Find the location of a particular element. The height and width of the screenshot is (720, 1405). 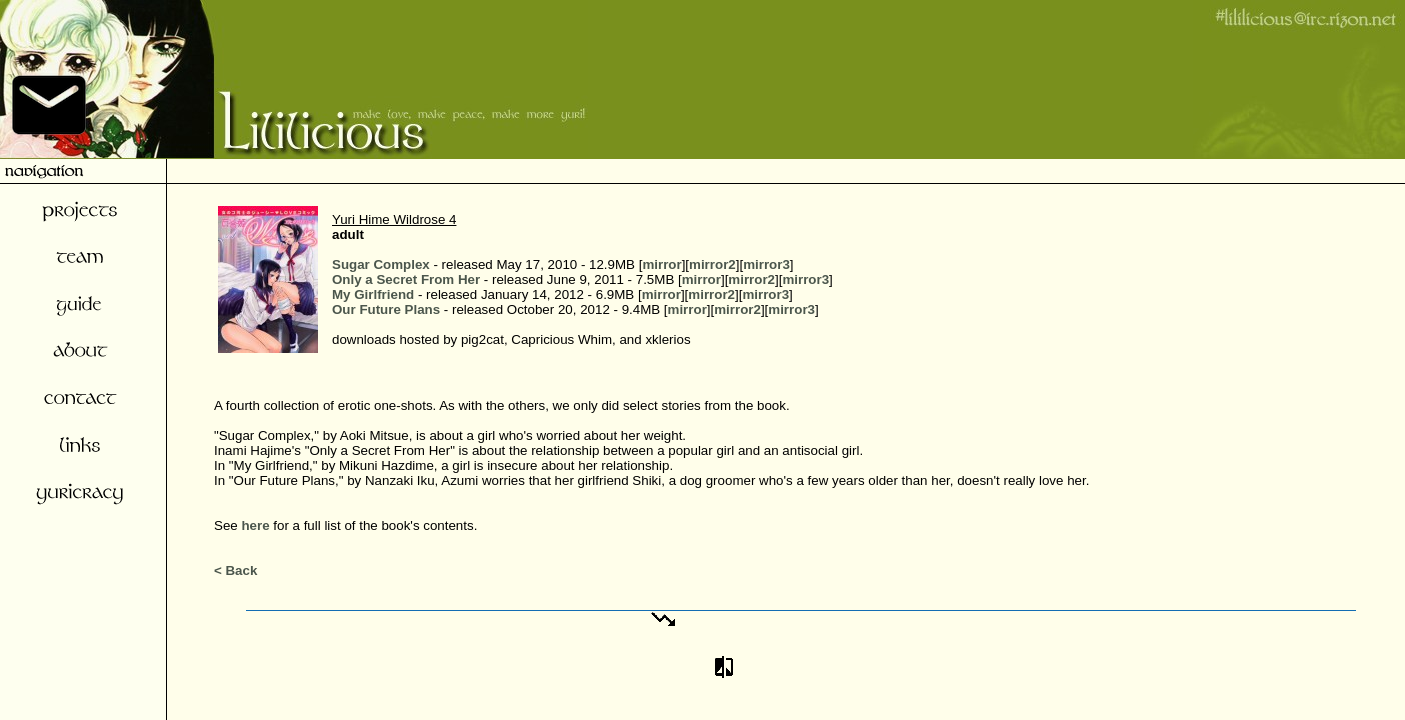

compare two images side by side is located at coordinates (724, 667).